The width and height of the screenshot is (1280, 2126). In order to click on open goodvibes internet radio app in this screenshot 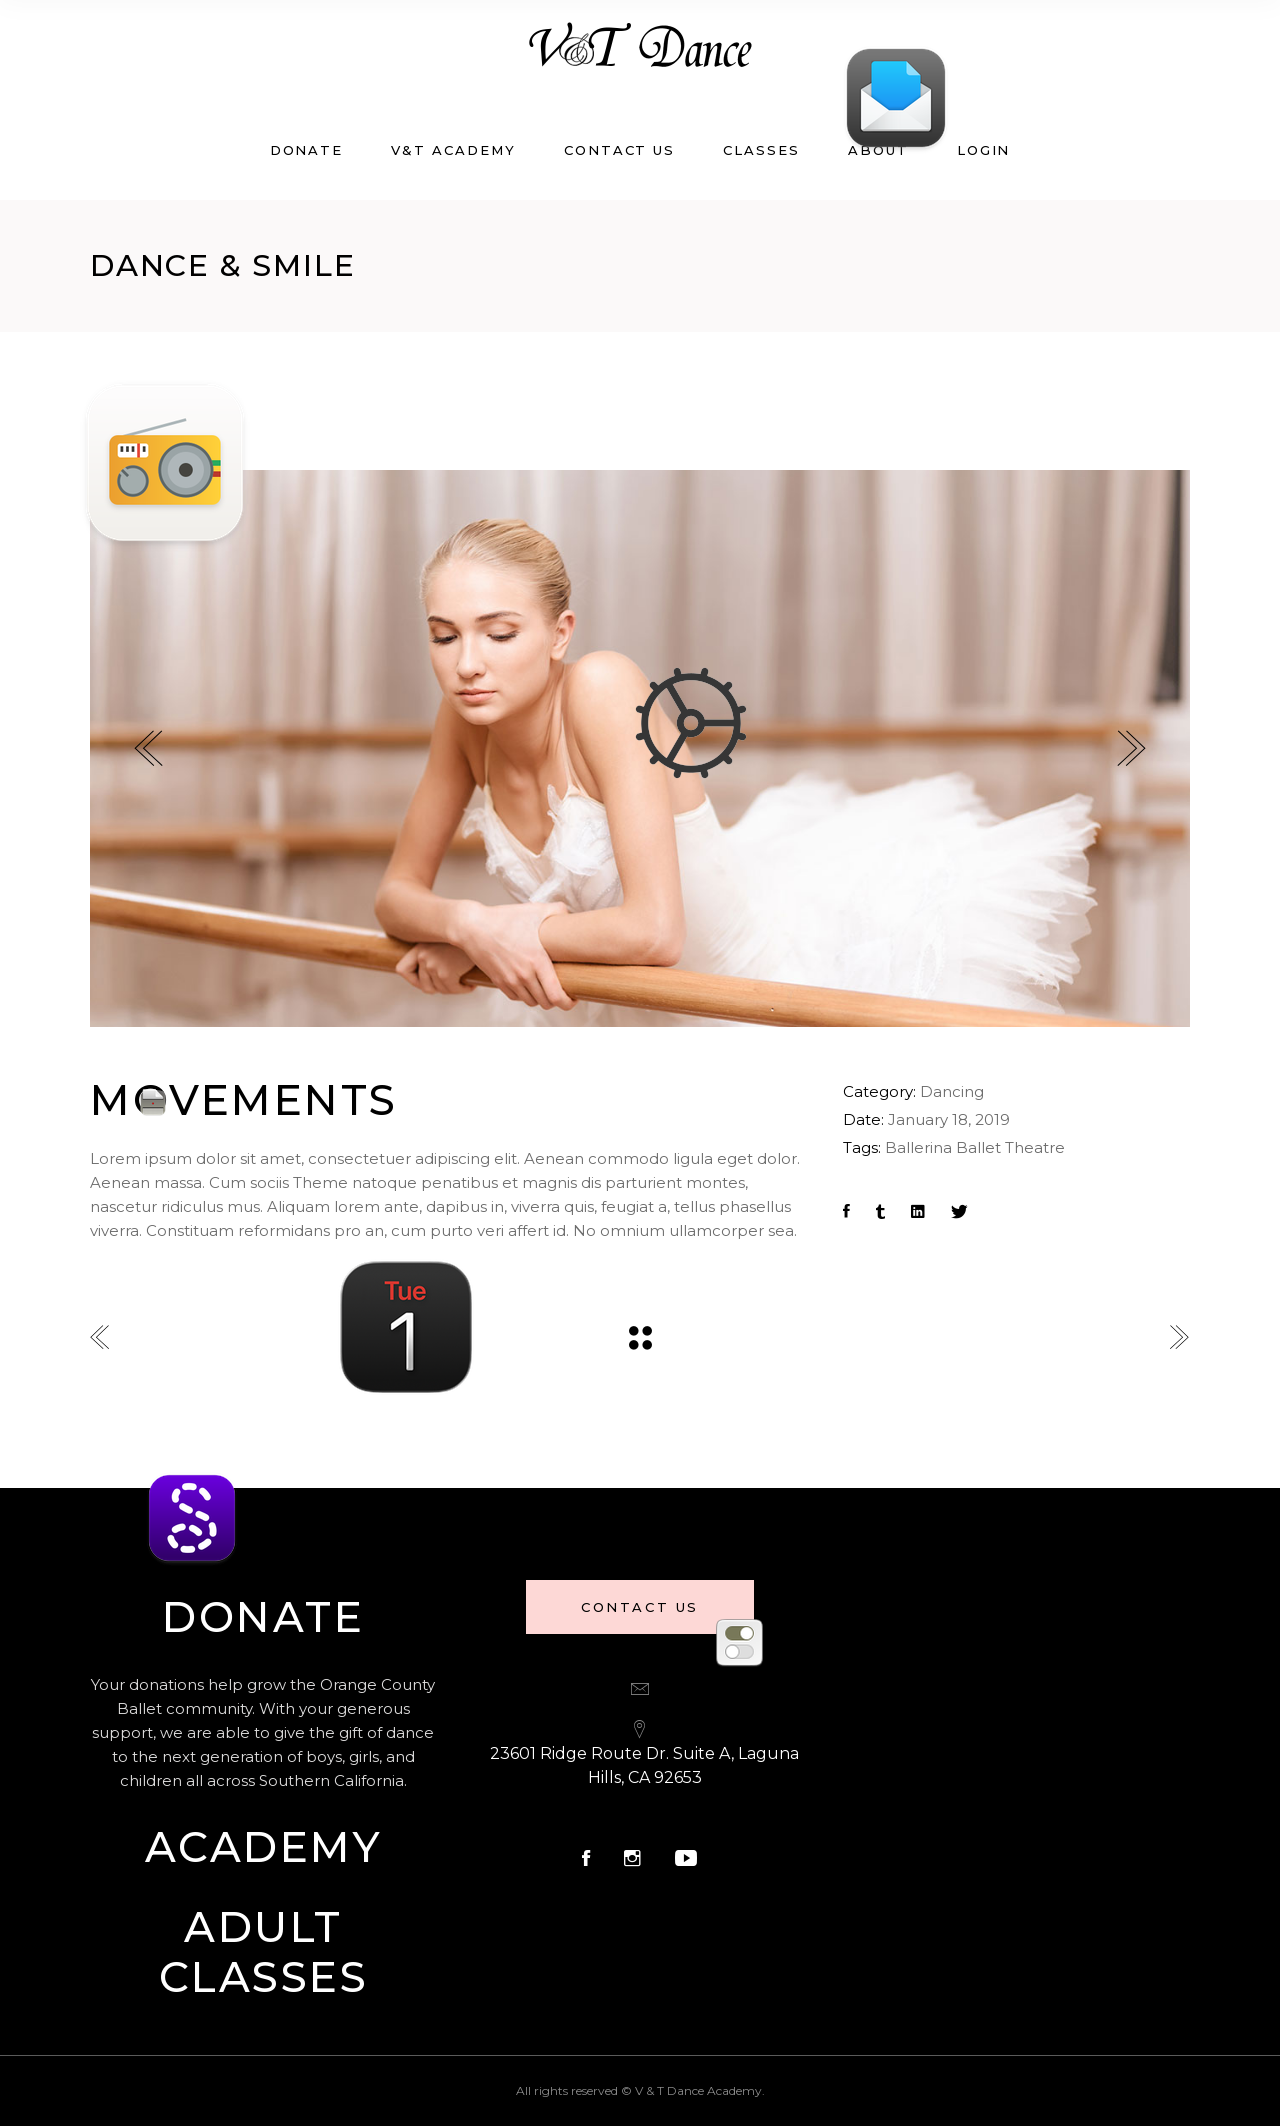, I will do `click(165, 463)`.